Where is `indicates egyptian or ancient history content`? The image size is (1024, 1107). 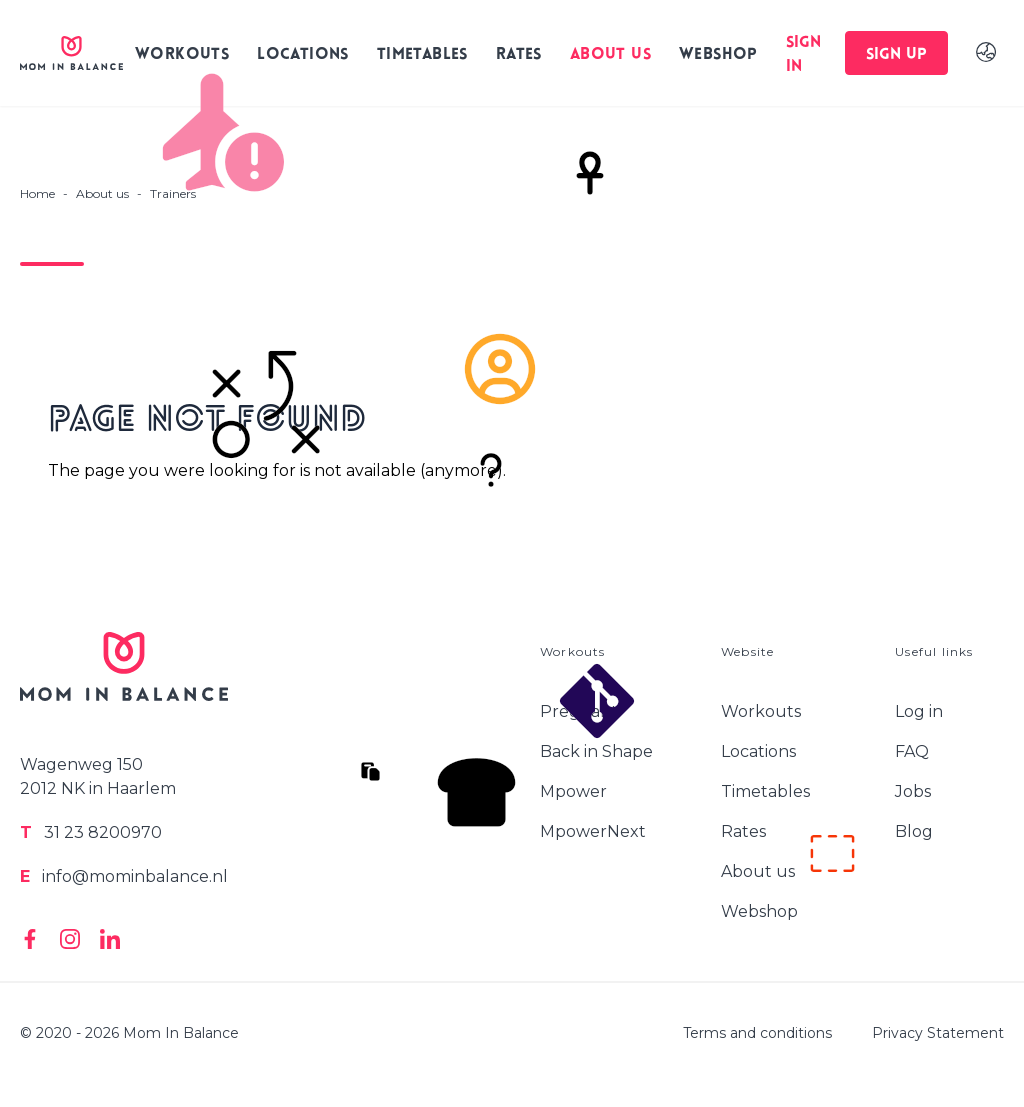 indicates egyptian or ancient history content is located at coordinates (590, 173).